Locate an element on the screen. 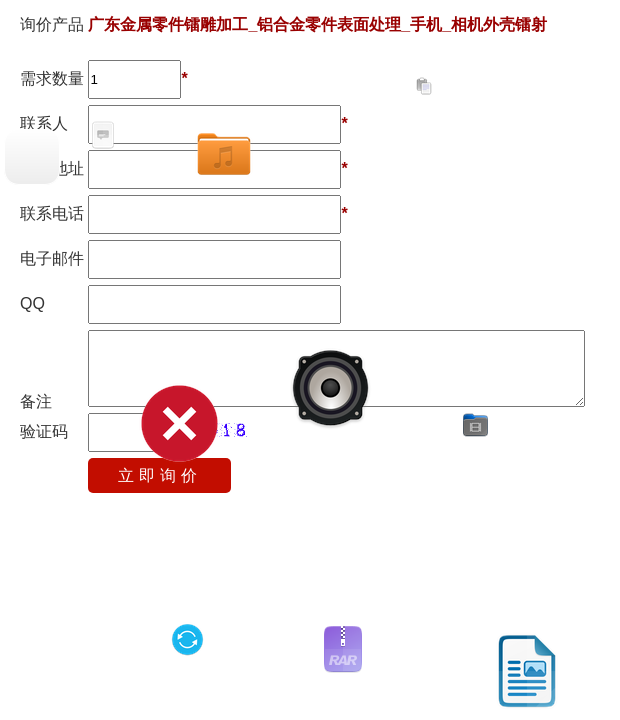 This screenshot has width=620, height=720. paste copied content from clipboard is located at coordinates (424, 86).